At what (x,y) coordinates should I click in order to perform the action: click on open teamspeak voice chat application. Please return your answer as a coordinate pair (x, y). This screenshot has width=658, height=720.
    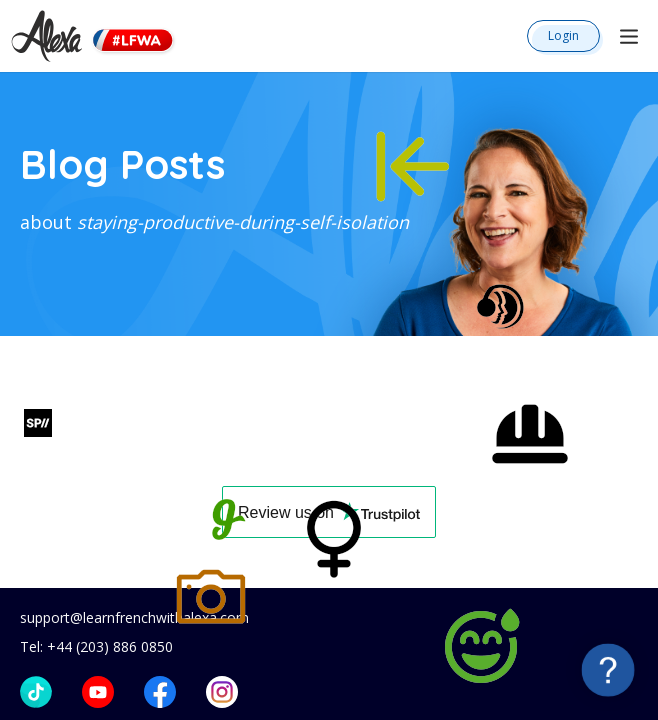
    Looking at the image, I should click on (500, 306).